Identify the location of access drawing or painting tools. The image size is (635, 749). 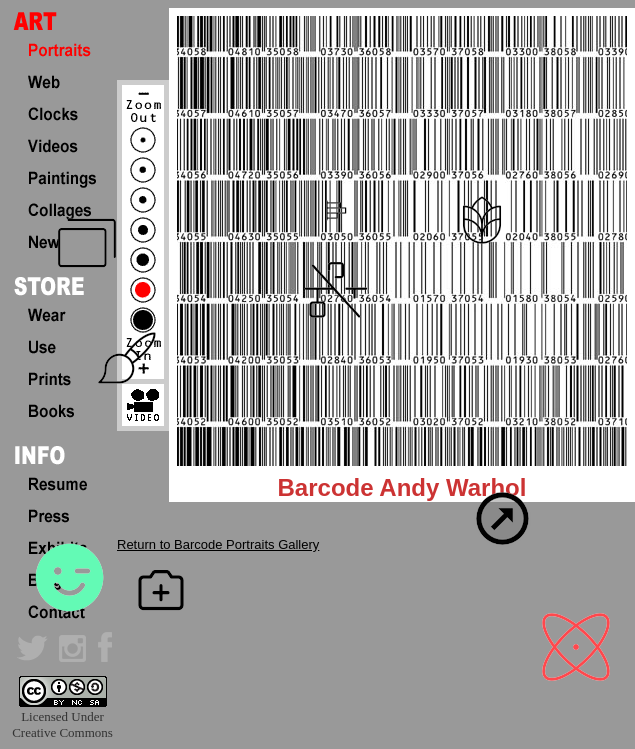
(129, 359).